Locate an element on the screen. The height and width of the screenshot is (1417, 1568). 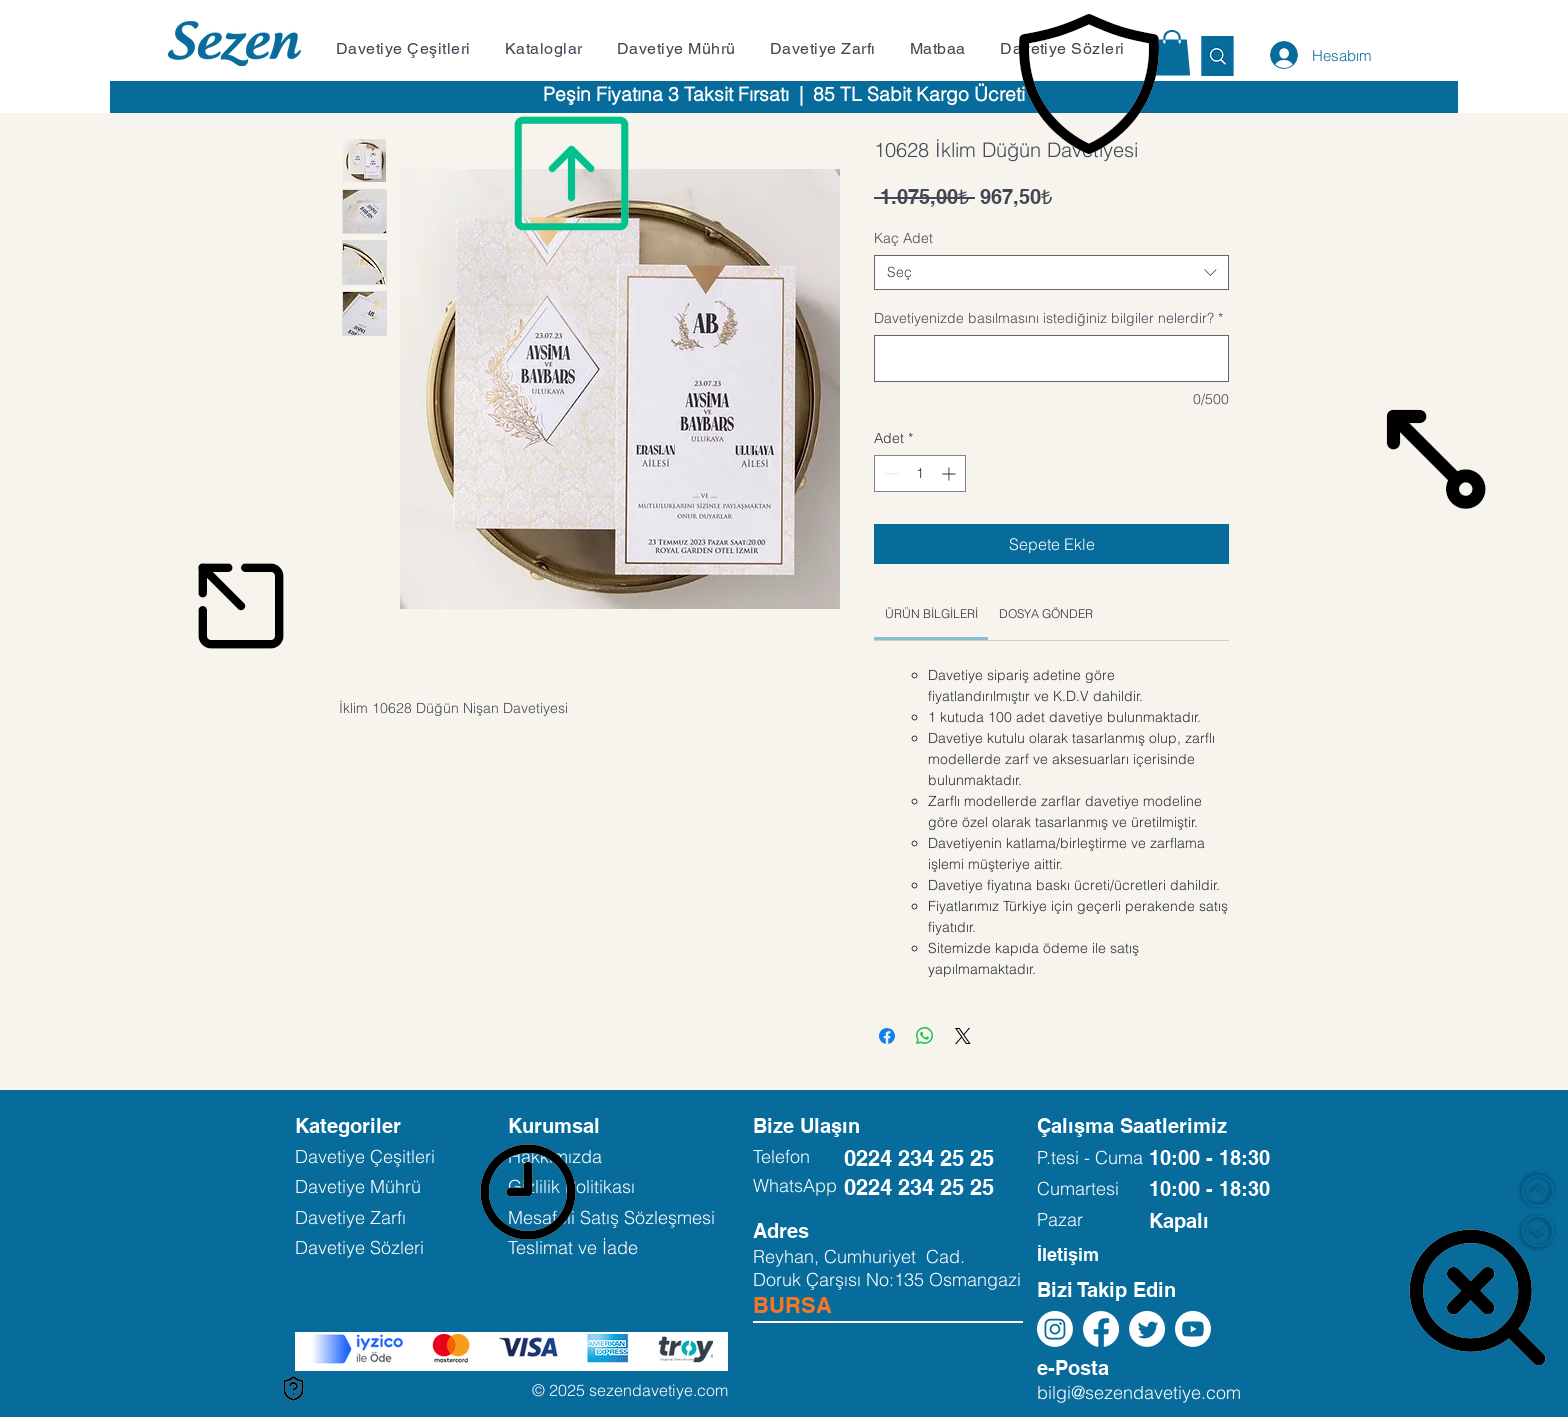
open link in new window is located at coordinates (241, 606).